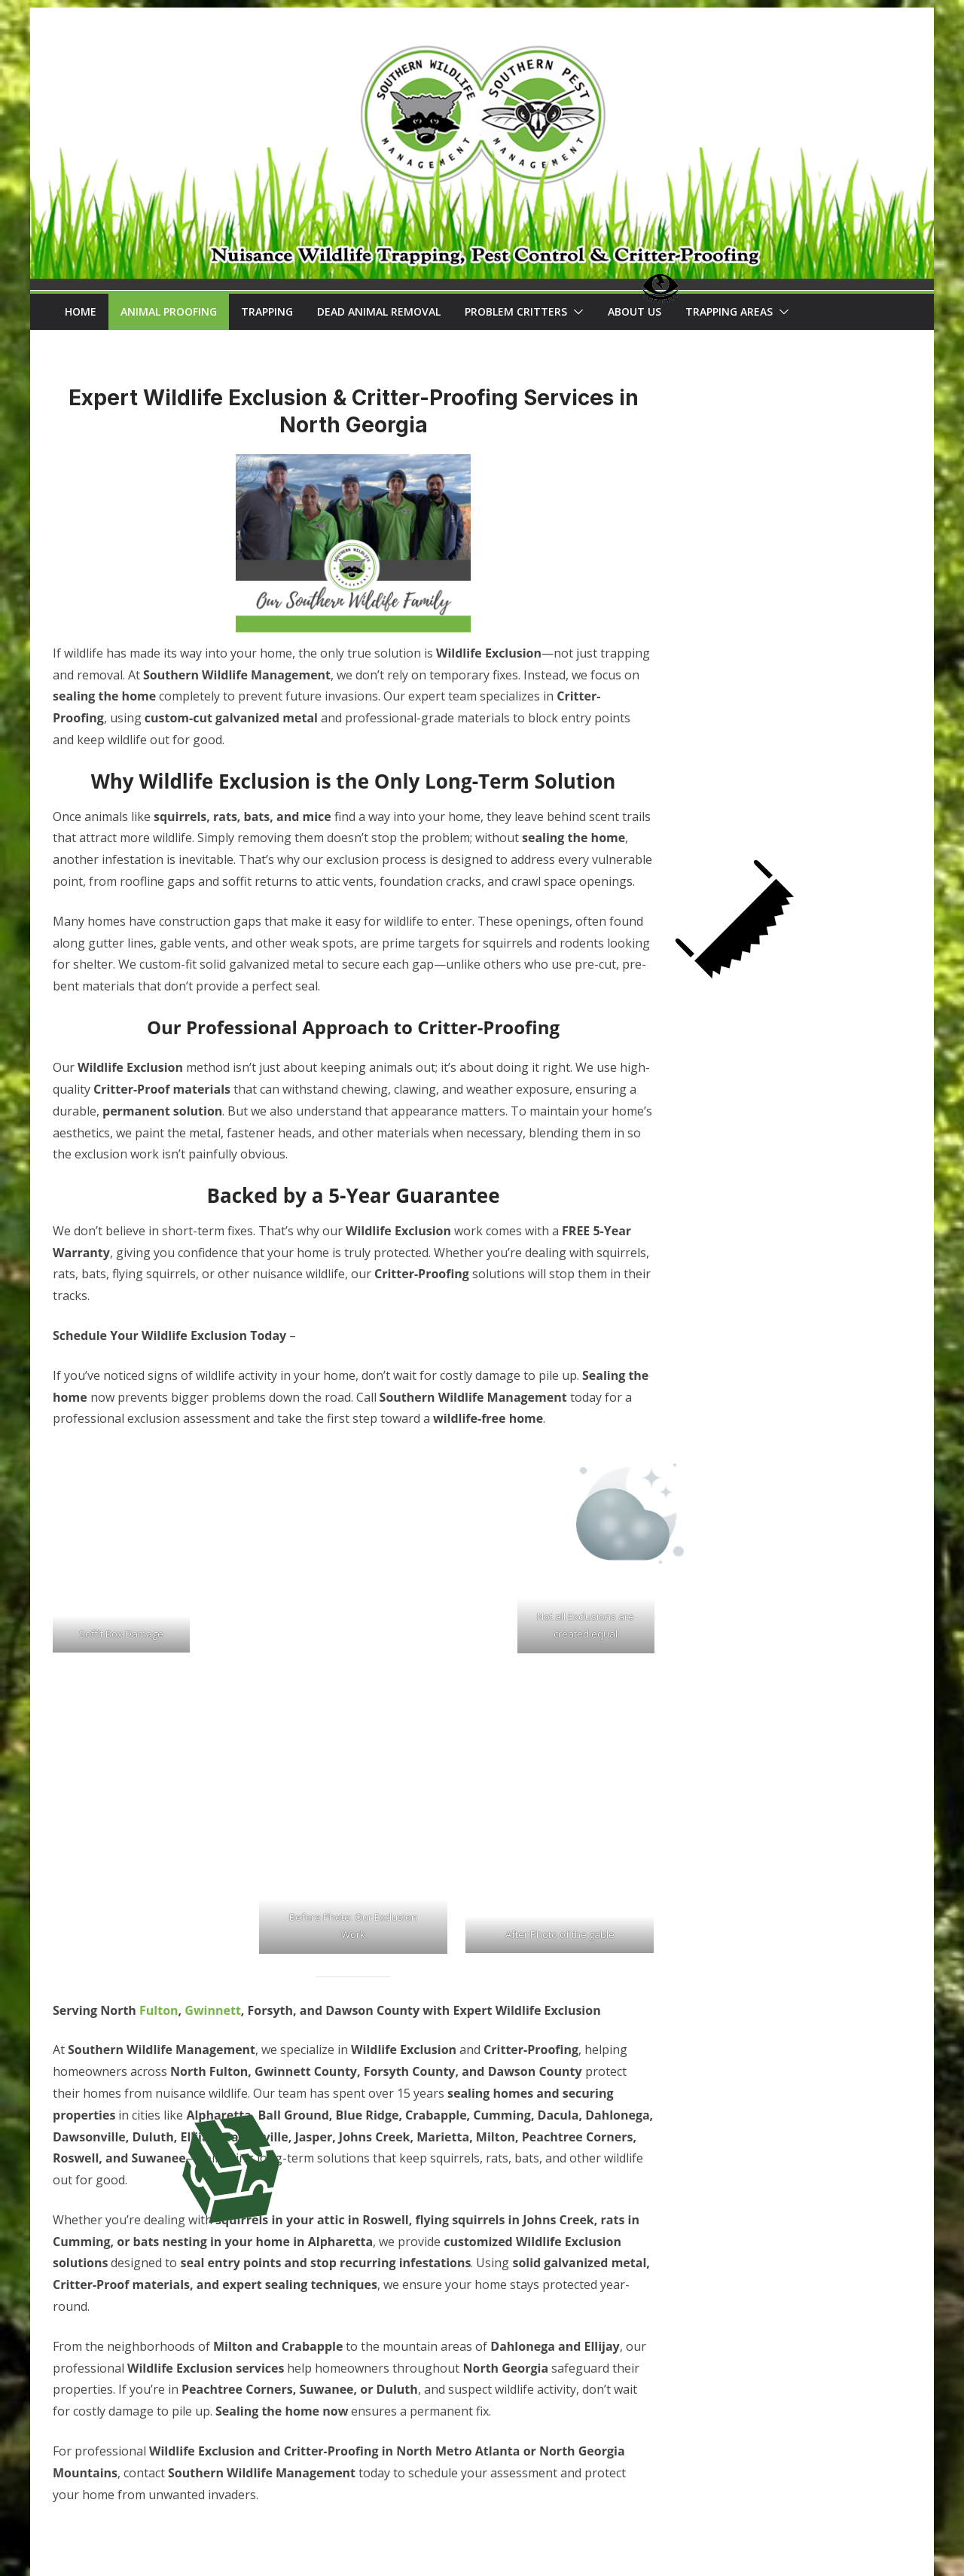 Image resolution: width=964 pixels, height=2576 pixels. I want to click on access woodworking or crafting tools, so click(734, 919).